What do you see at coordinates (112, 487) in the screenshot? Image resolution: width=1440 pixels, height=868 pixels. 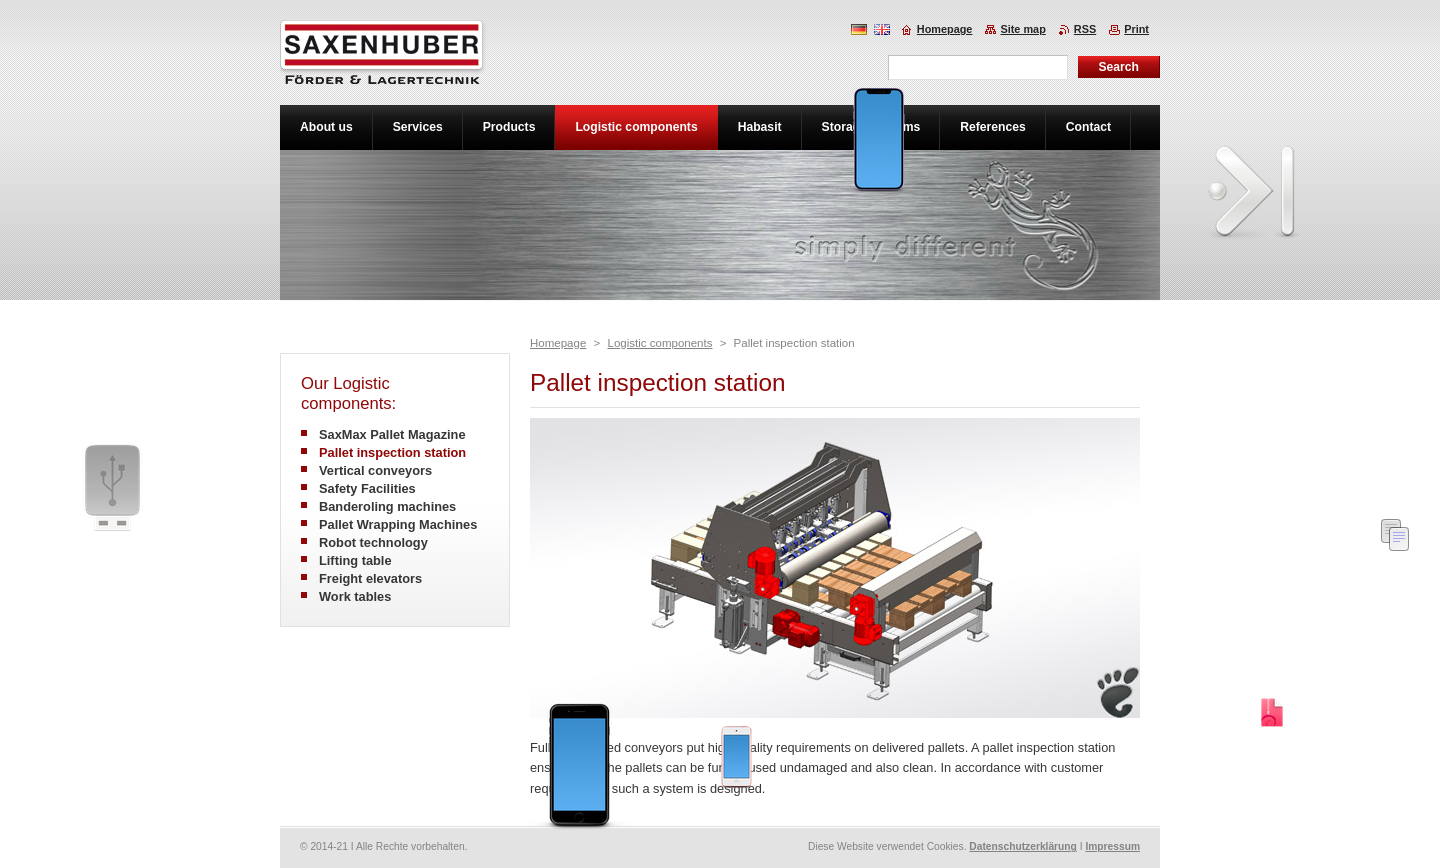 I see `removable USB storage device` at bounding box center [112, 487].